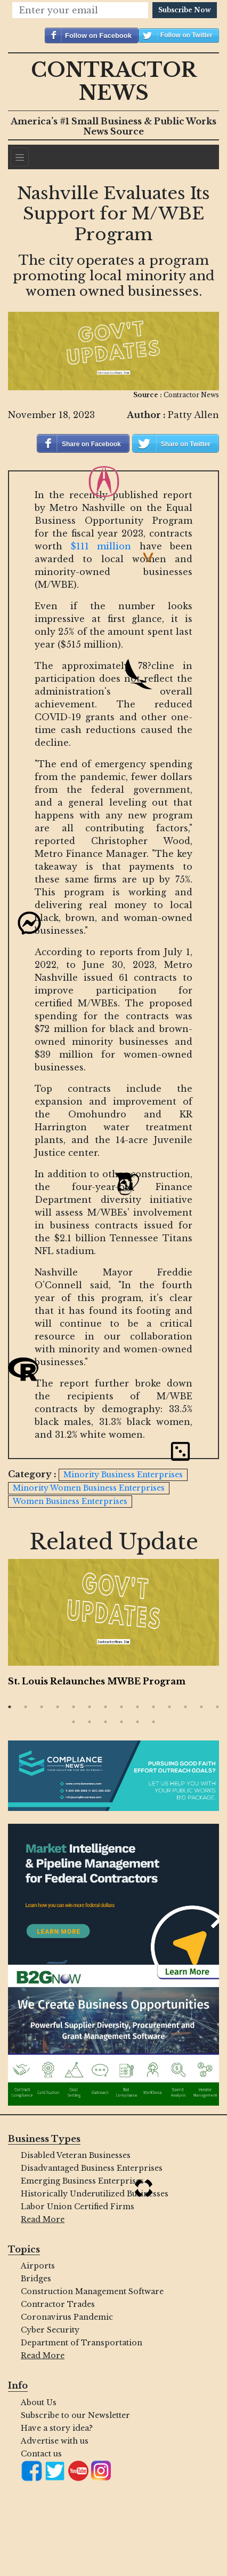 Image resolution: width=227 pixels, height=2576 pixels. Describe the element at coordinates (29, 923) in the screenshot. I see `open Facebook Messenger` at that location.